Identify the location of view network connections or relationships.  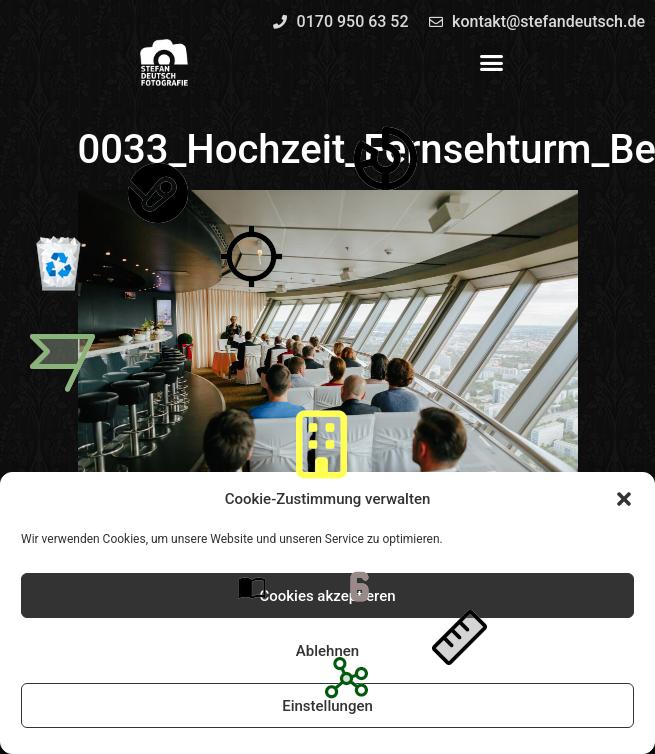
(346, 678).